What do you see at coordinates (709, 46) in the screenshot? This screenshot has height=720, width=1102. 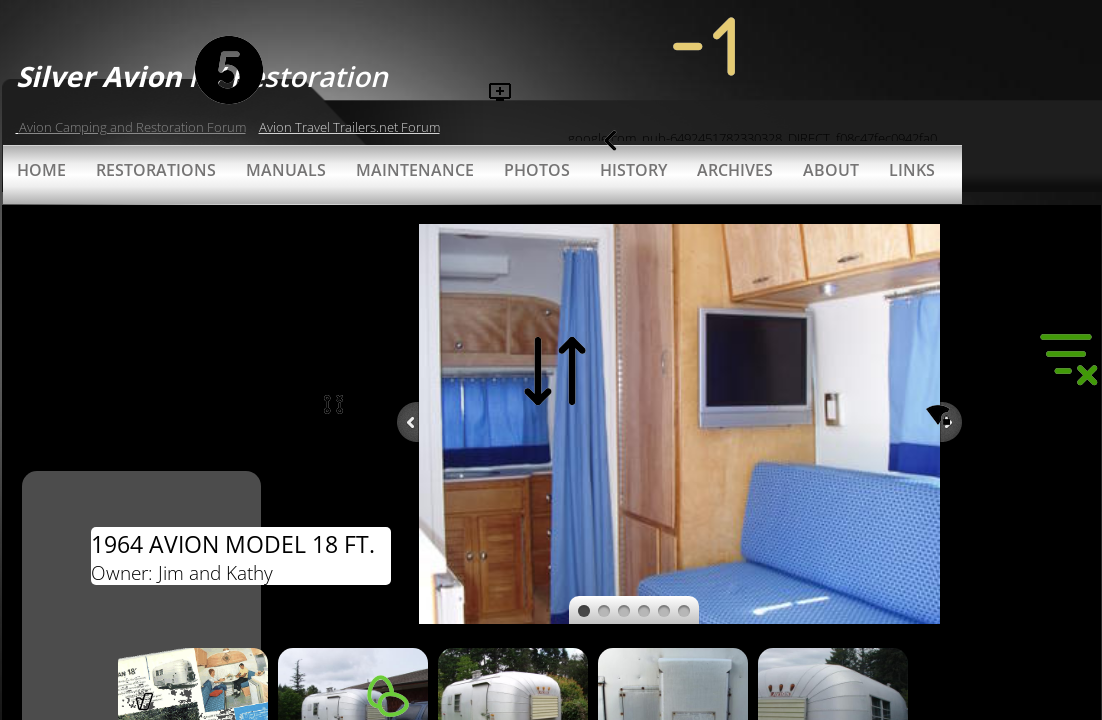 I see `decrease exposure by one stop` at bounding box center [709, 46].